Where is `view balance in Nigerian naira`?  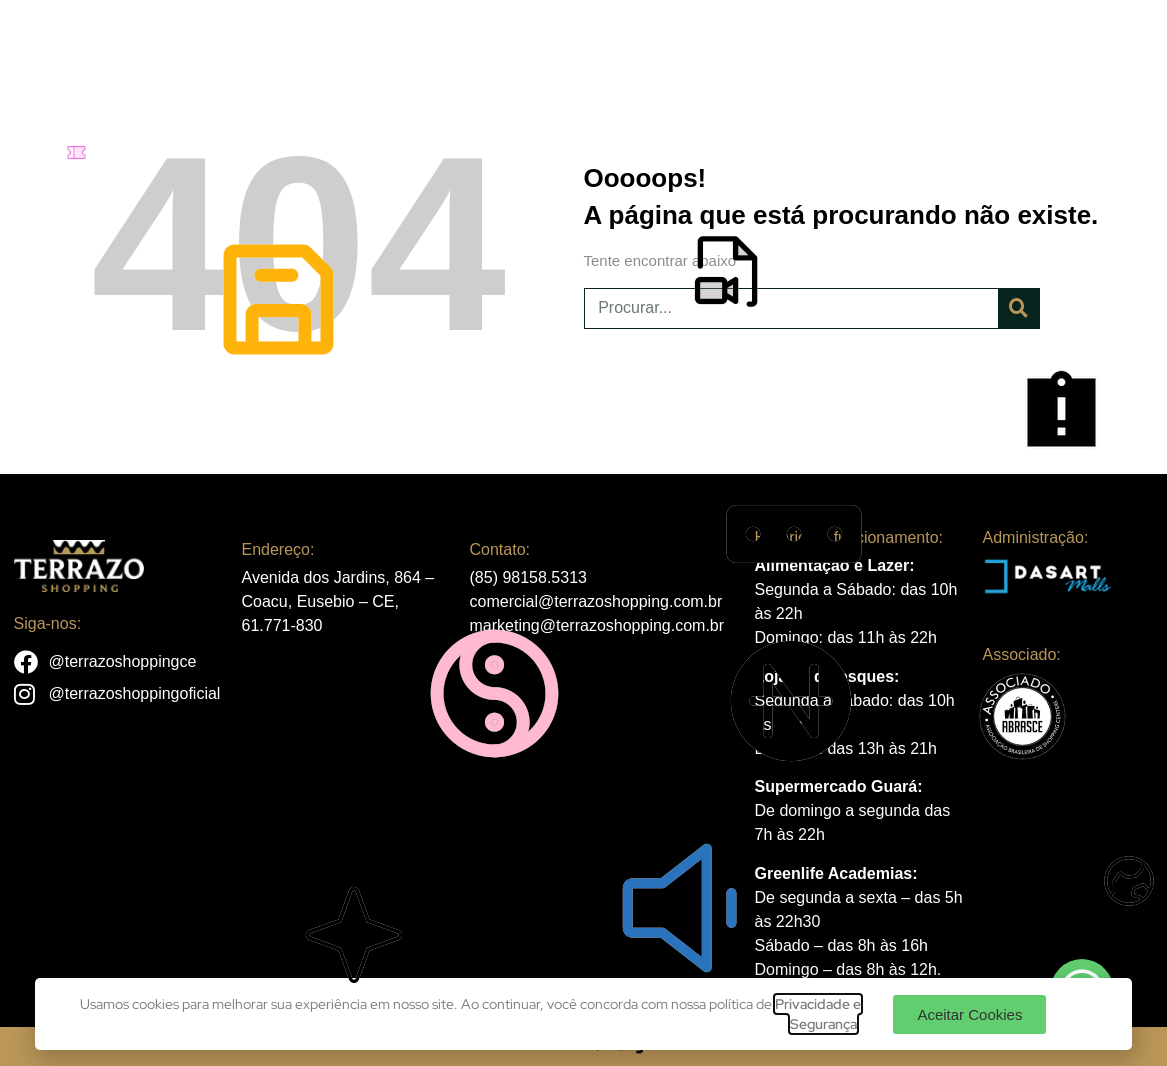 view balance in Nigerian naira is located at coordinates (791, 701).